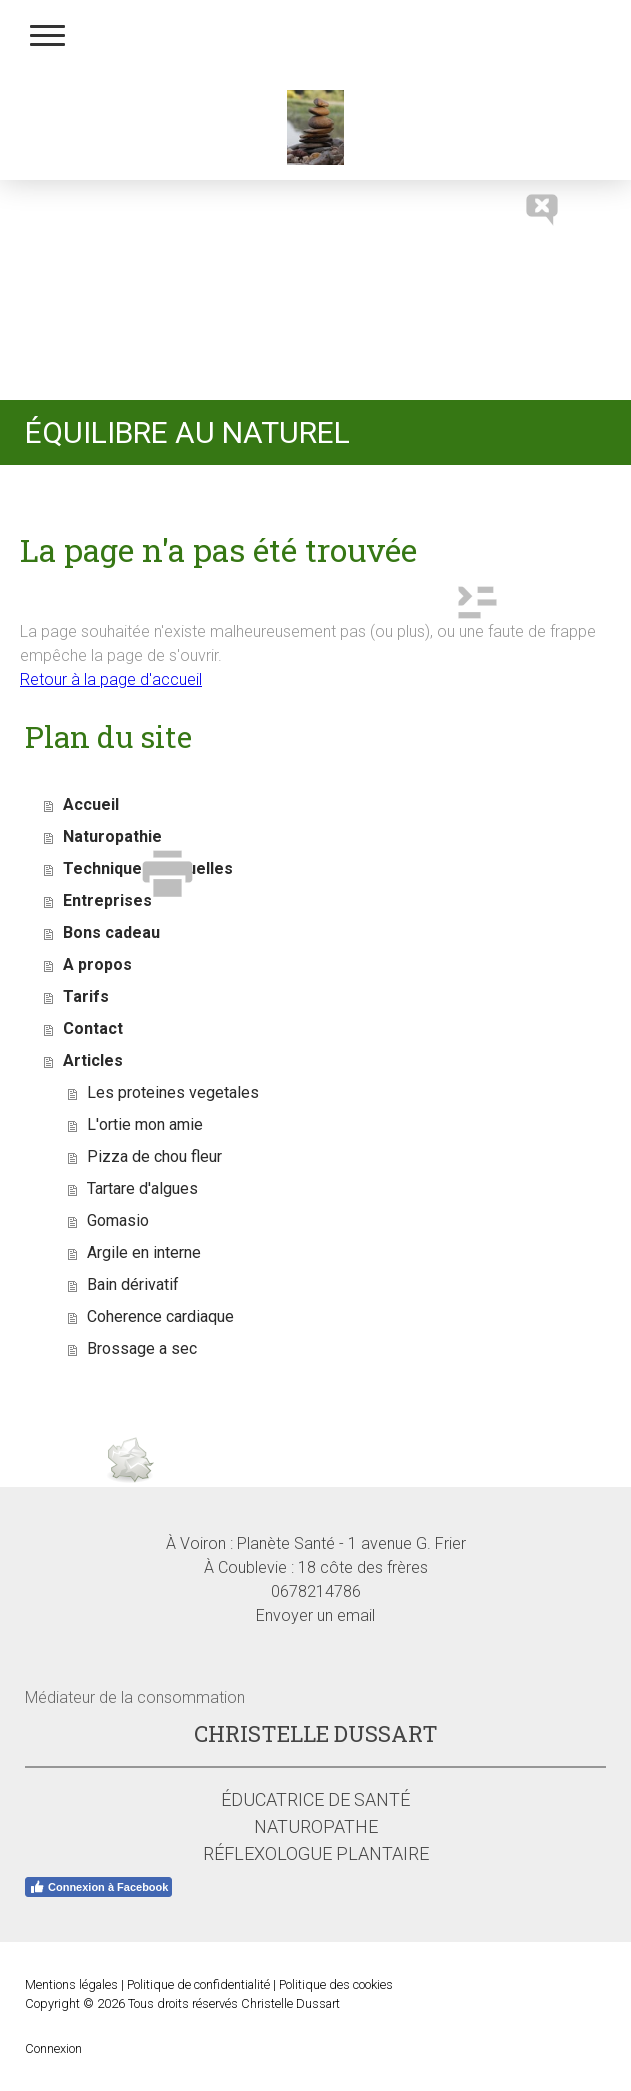 This screenshot has width=631, height=2091. What do you see at coordinates (542, 210) in the screenshot?
I see `indicates user is offline or unavailable for chat` at bounding box center [542, 210].